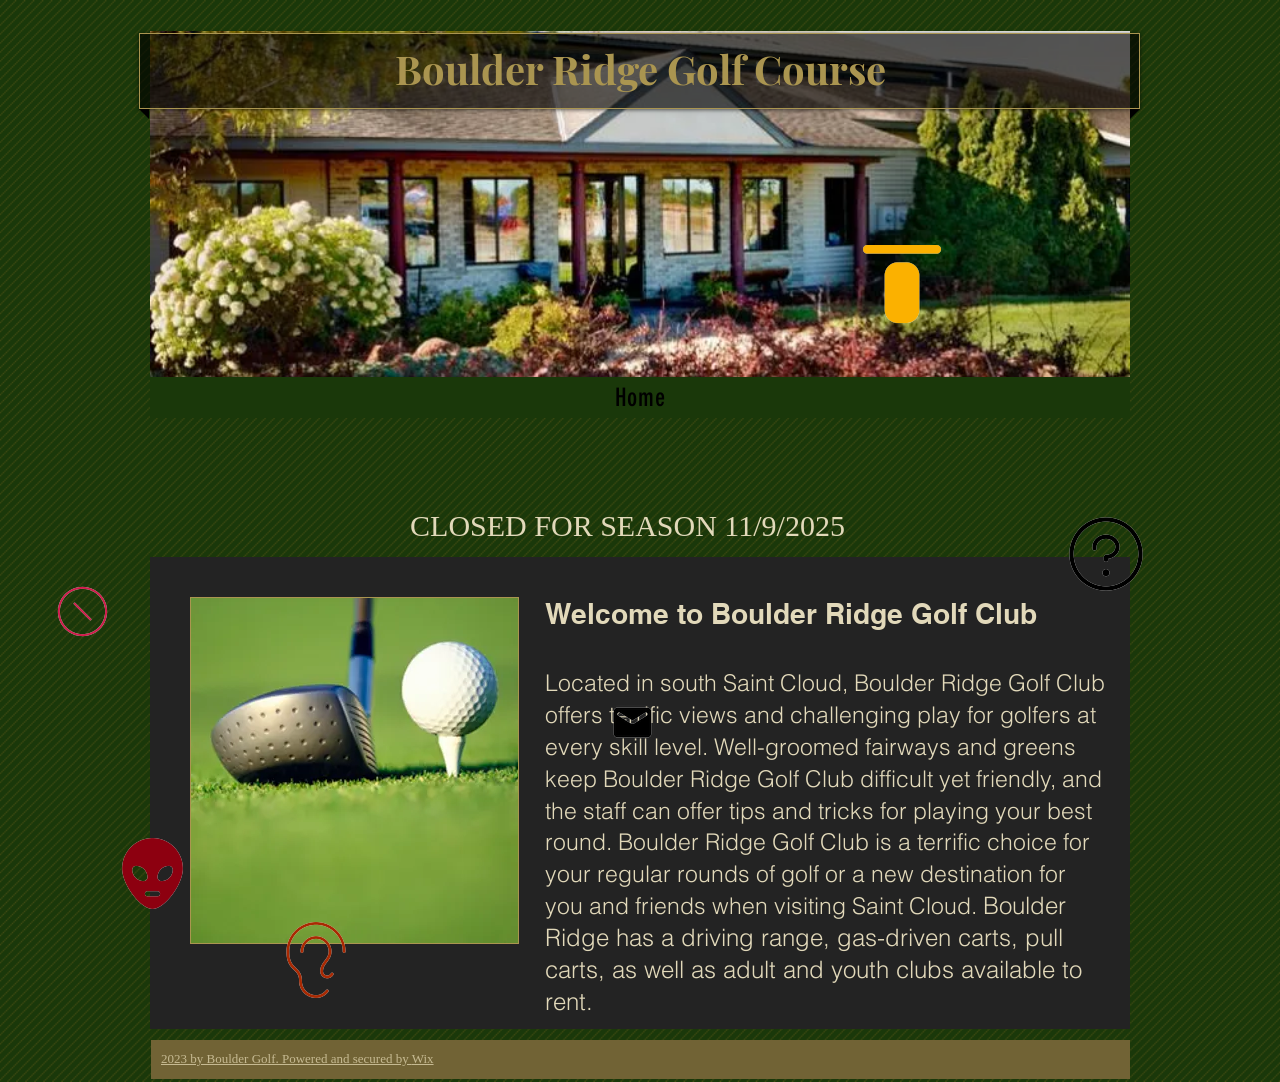  I want to click on align selected element to top, so click(902, 284).